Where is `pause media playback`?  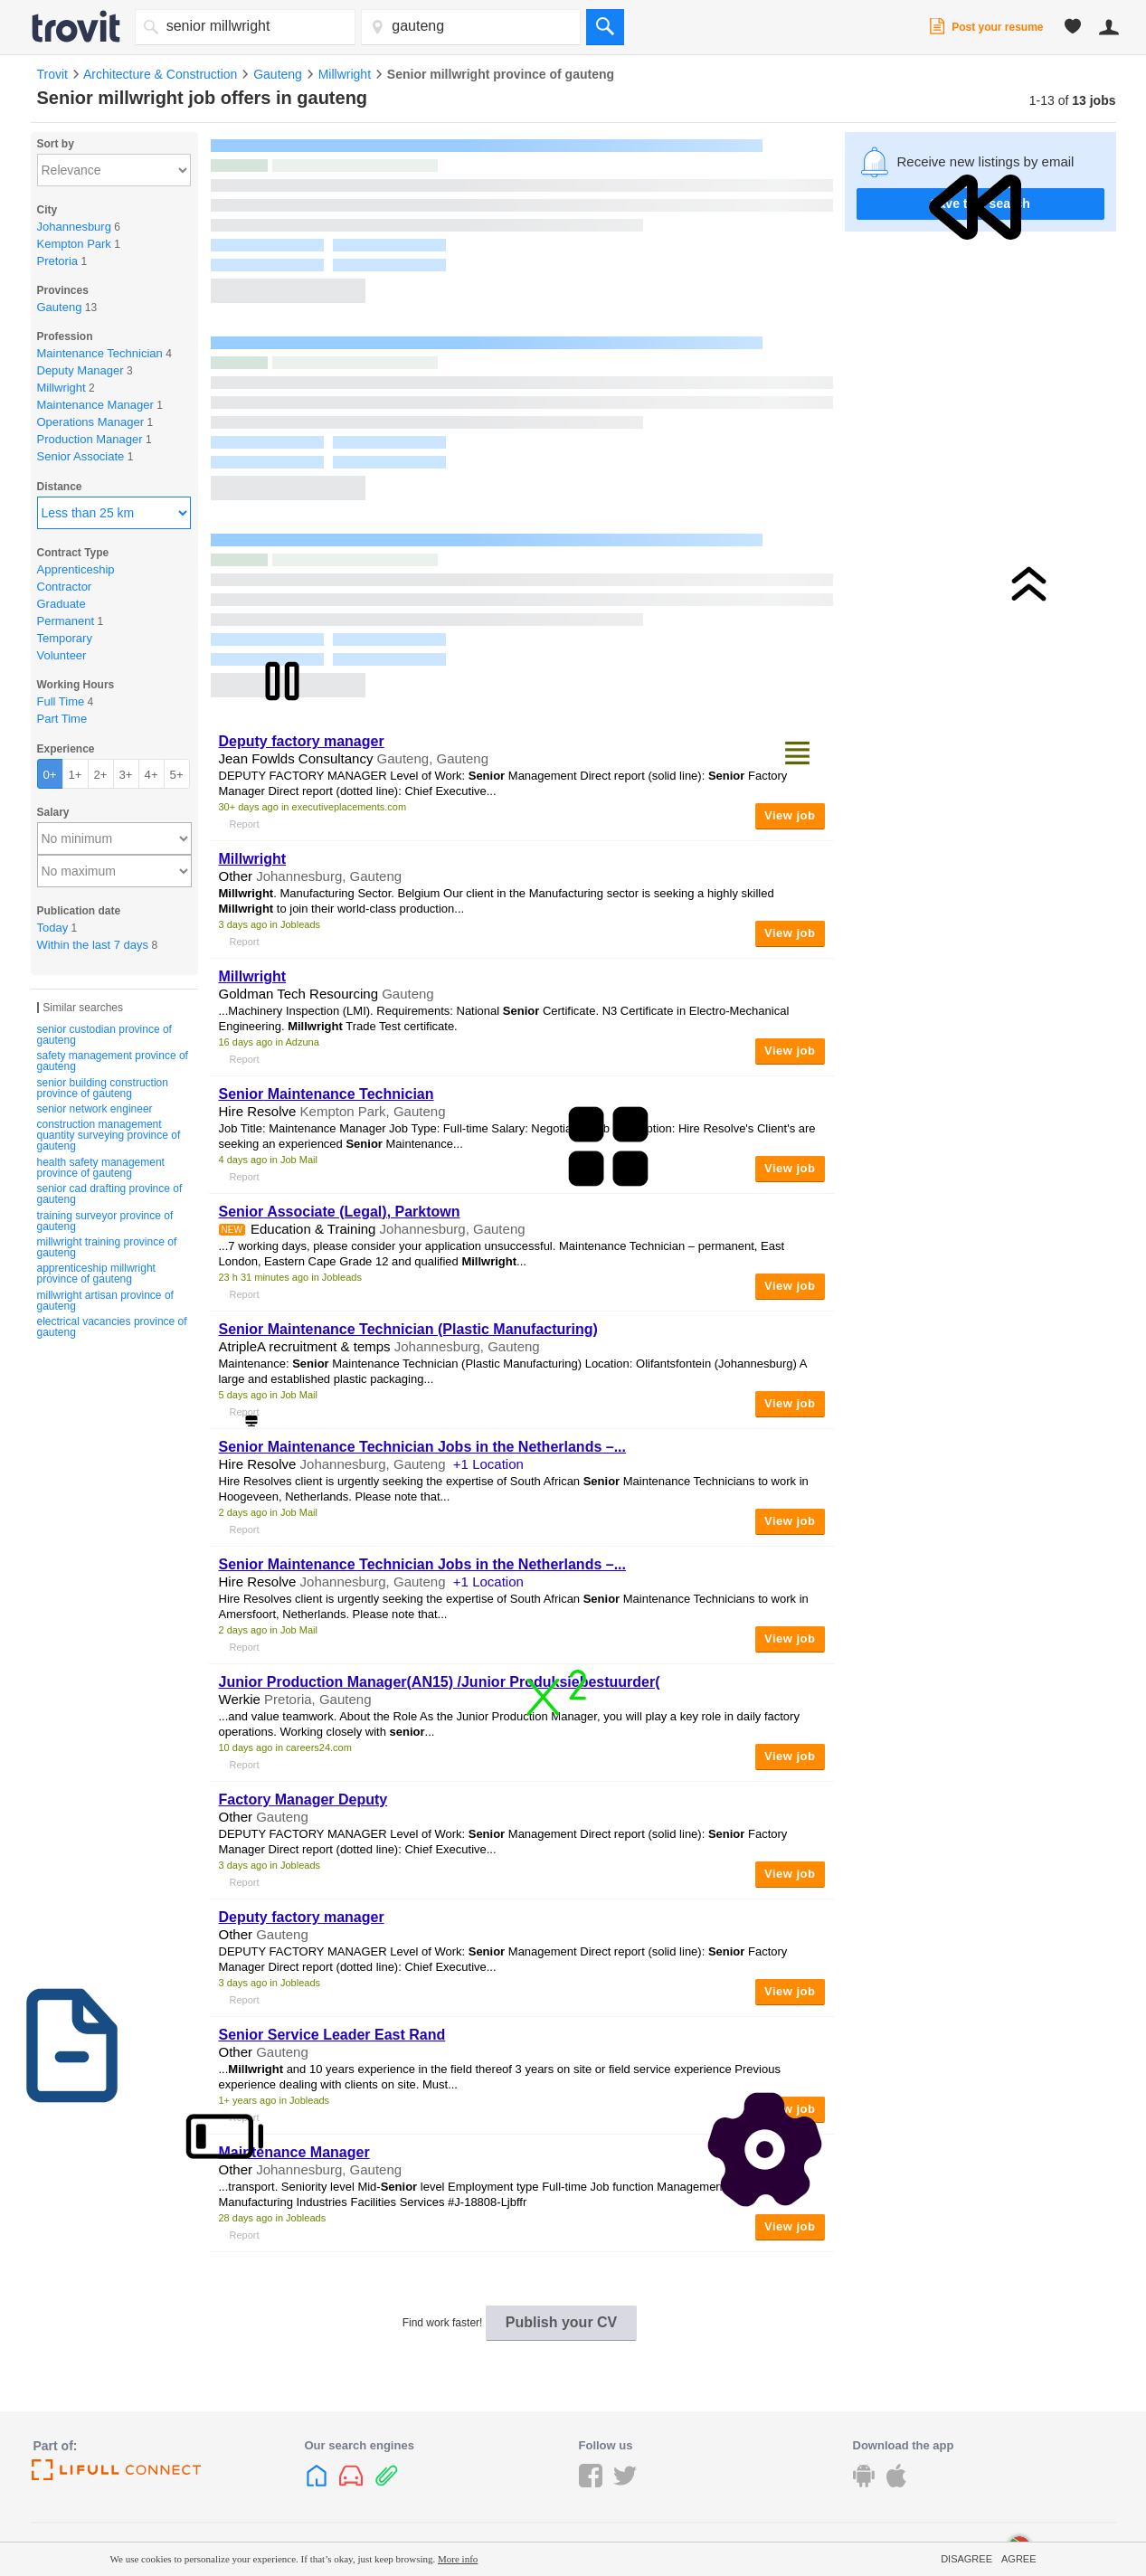 pause media playback is located at coordinates (282, 681).